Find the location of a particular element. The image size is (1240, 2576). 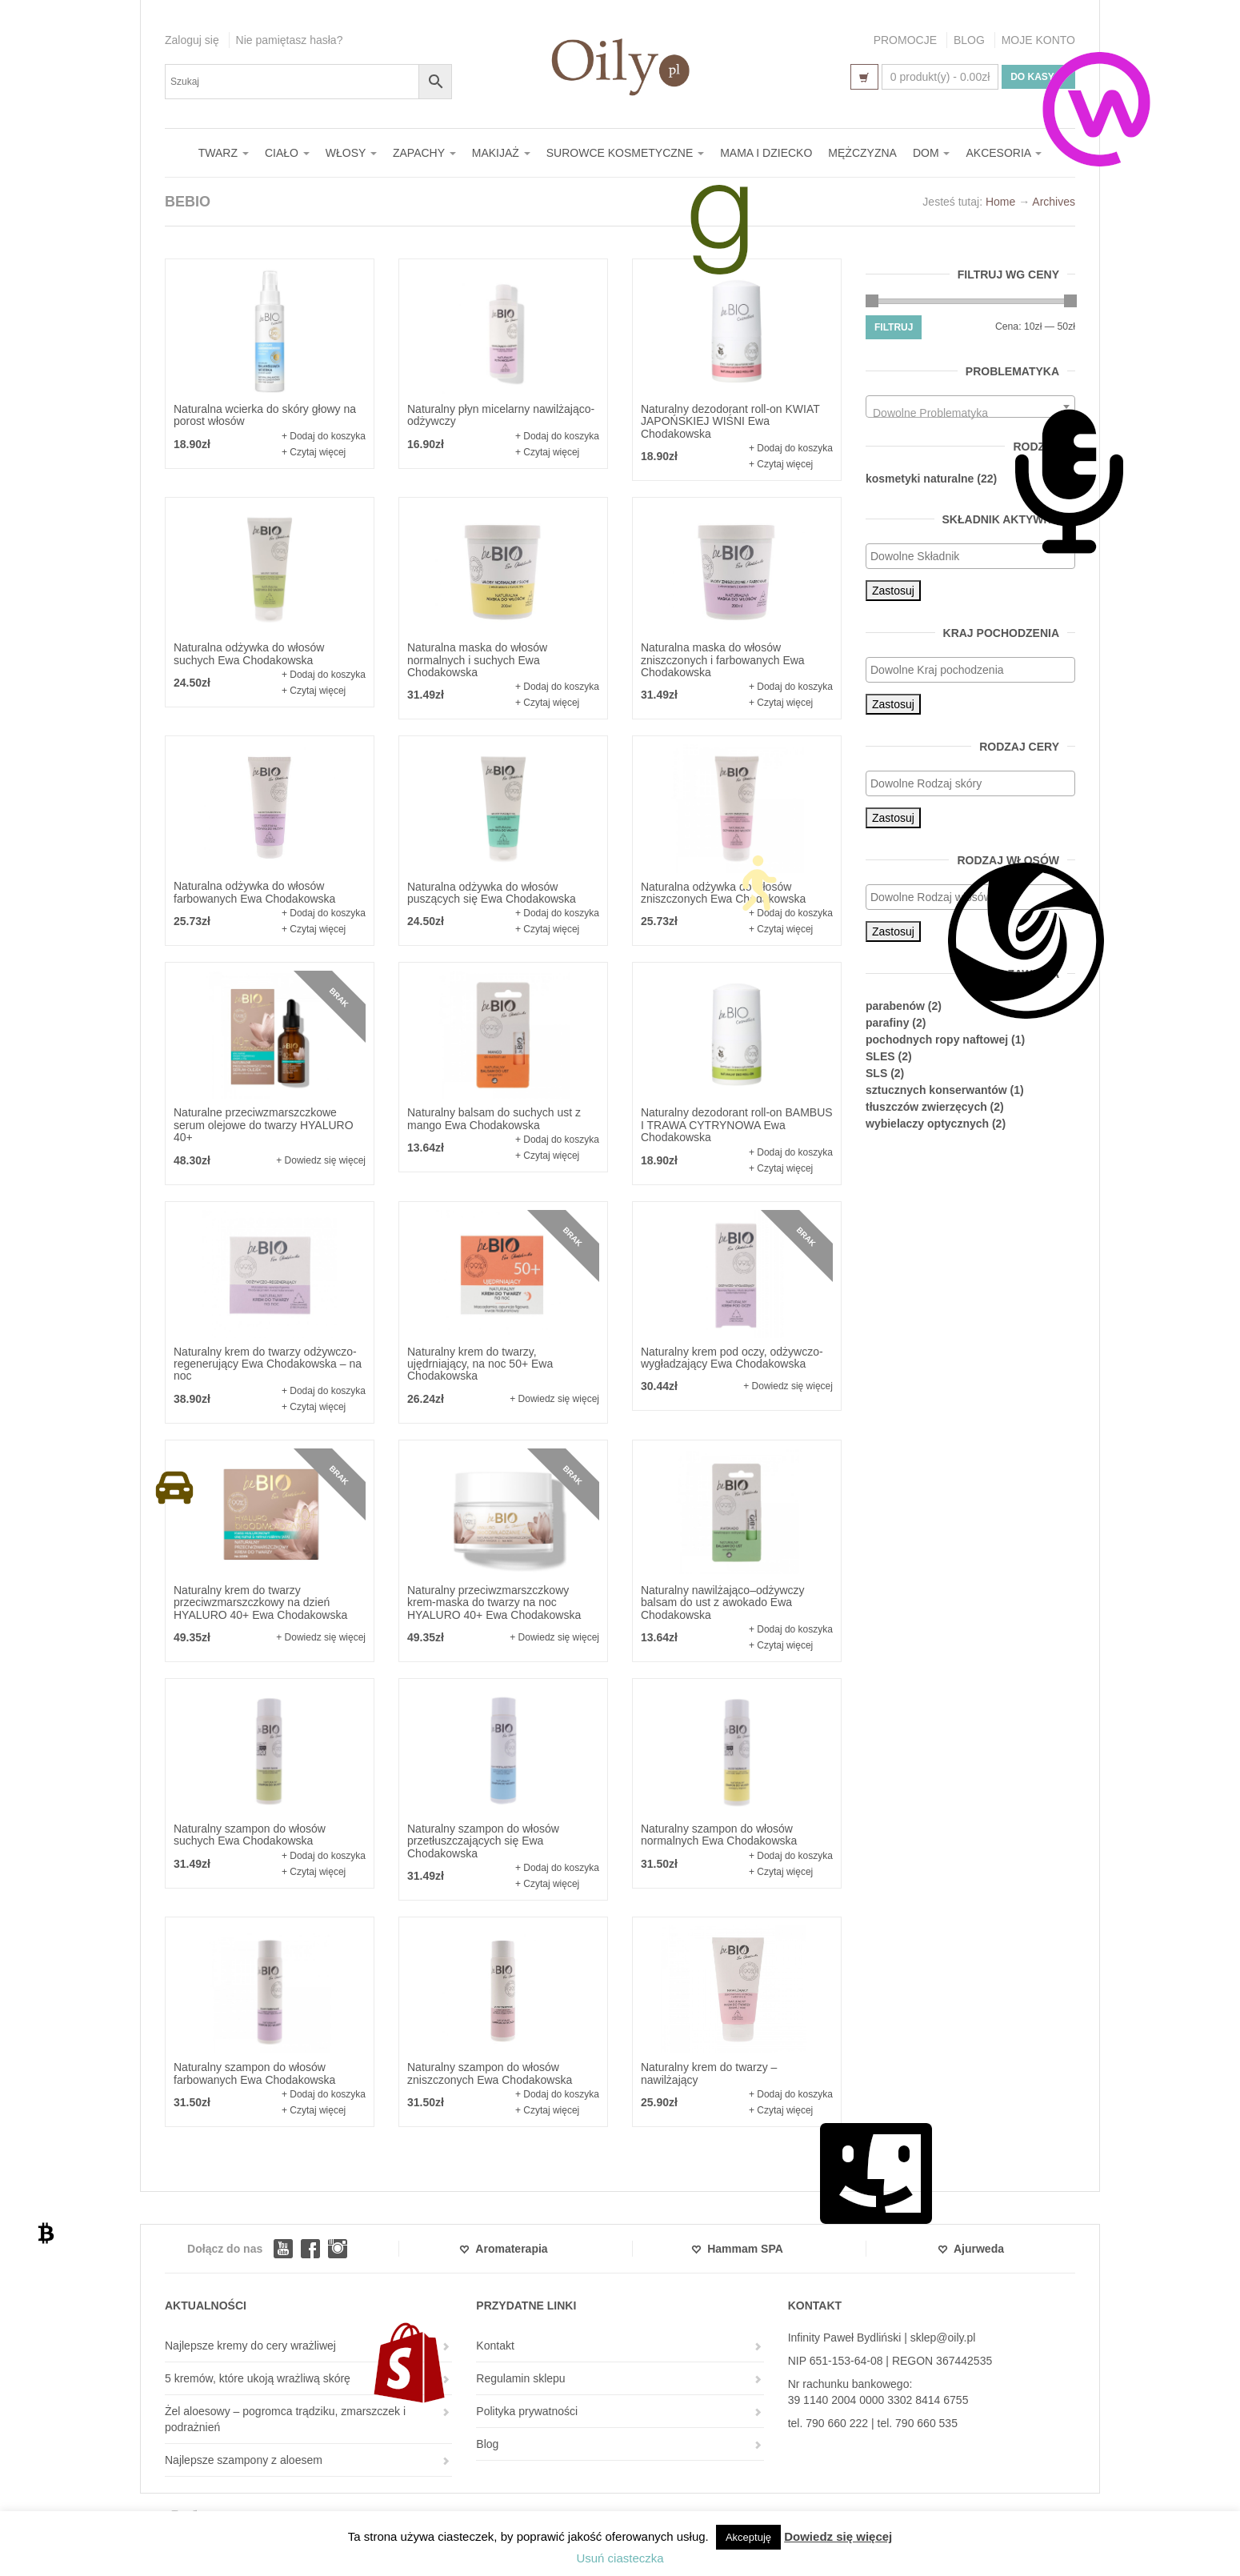

open finder to browse files and folders is located at coordinates (876, 2173).